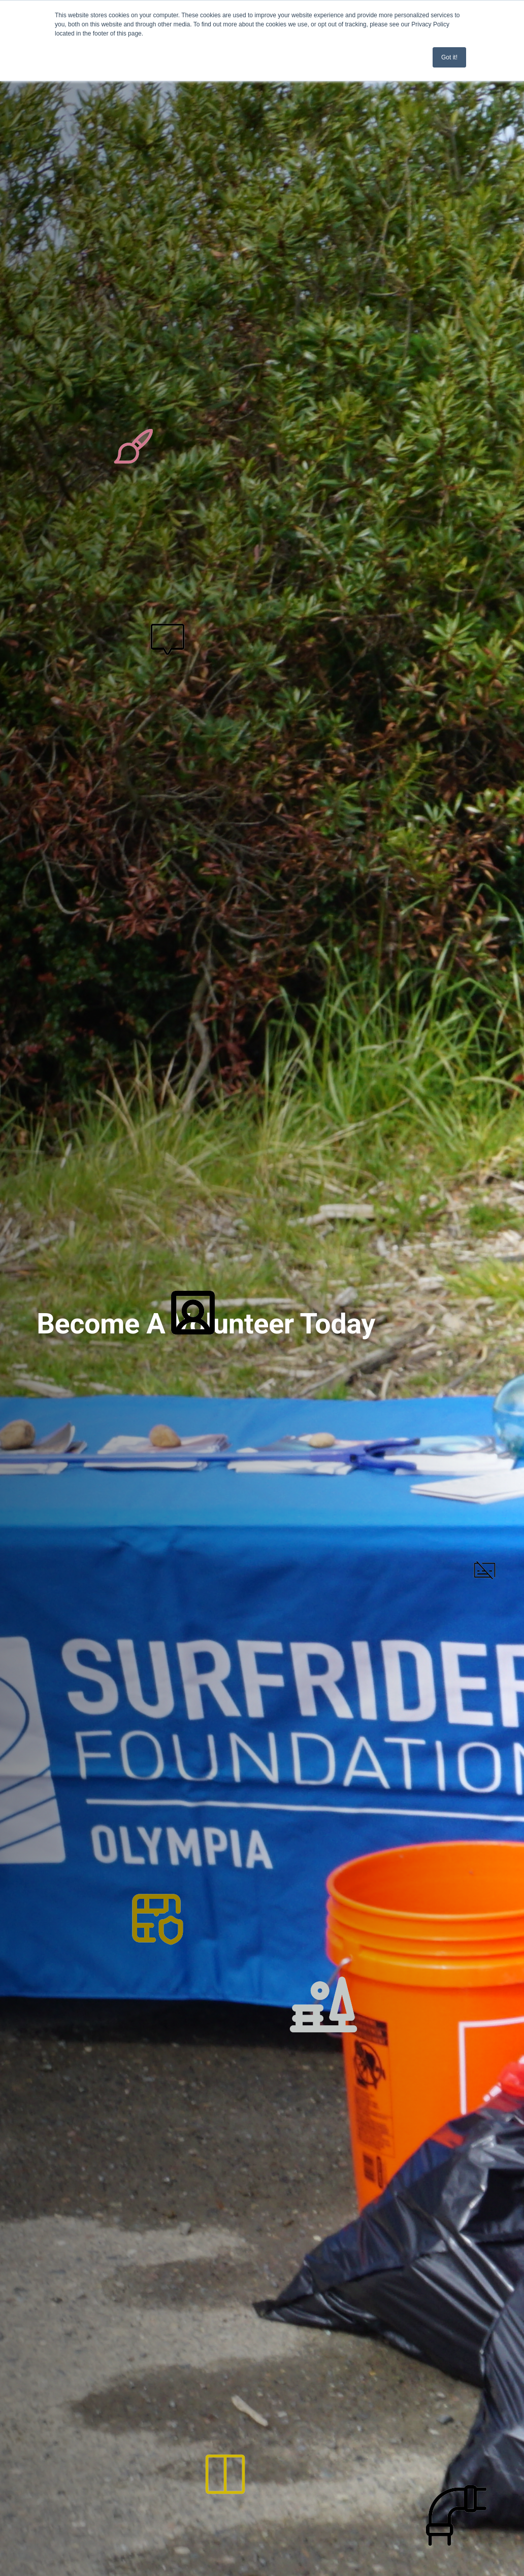 This screenshot has height=2576, width=524. Describe the element at coordinates (323, 2008) in the screenshot. I see `view nearby parks or green spaces` at that location.